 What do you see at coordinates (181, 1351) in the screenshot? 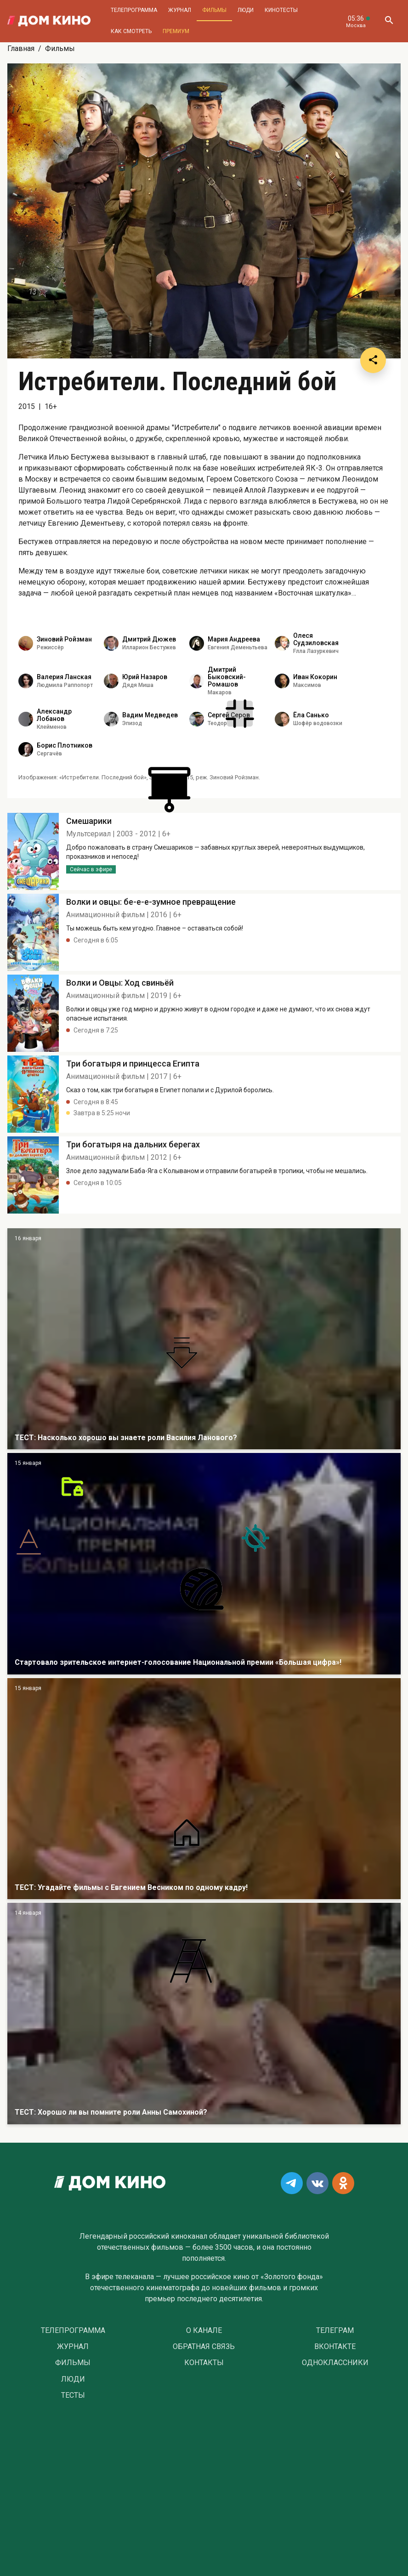
I see `download file or content` at bounding box center [181, 1351].